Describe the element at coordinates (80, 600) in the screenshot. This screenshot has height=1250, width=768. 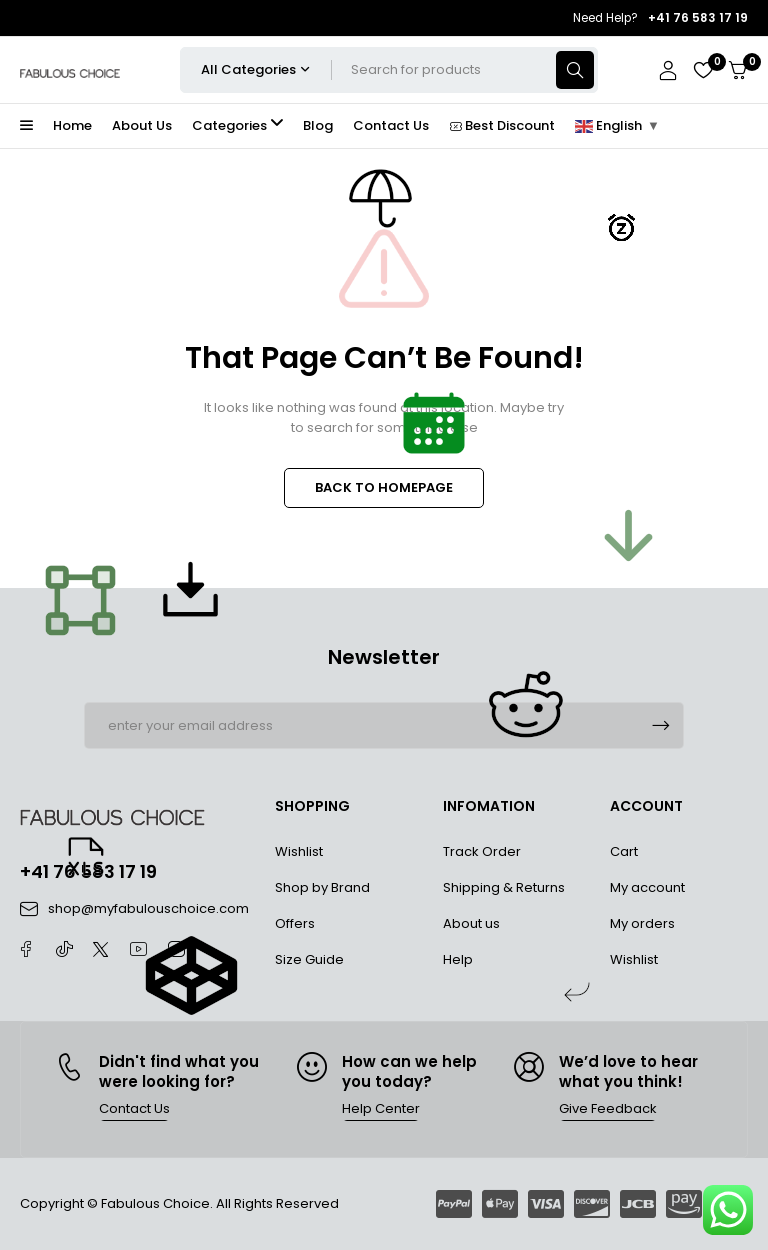
I see `adjust selection boundaries` at that location.